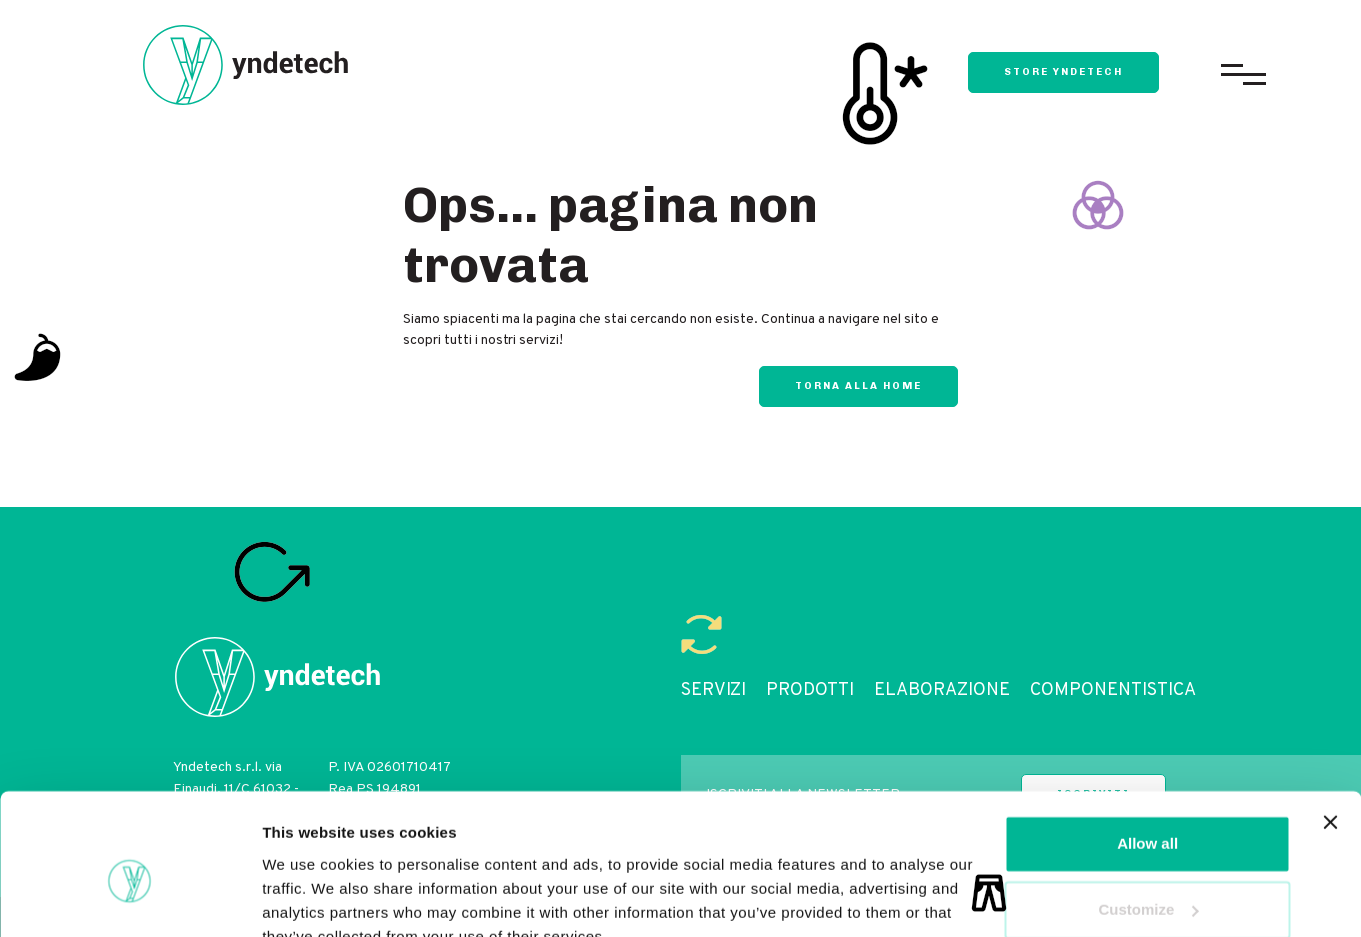  Describe the element at coordinates (989, 893) in the screenshot. I see `browse pants or bottoms category` at that location.